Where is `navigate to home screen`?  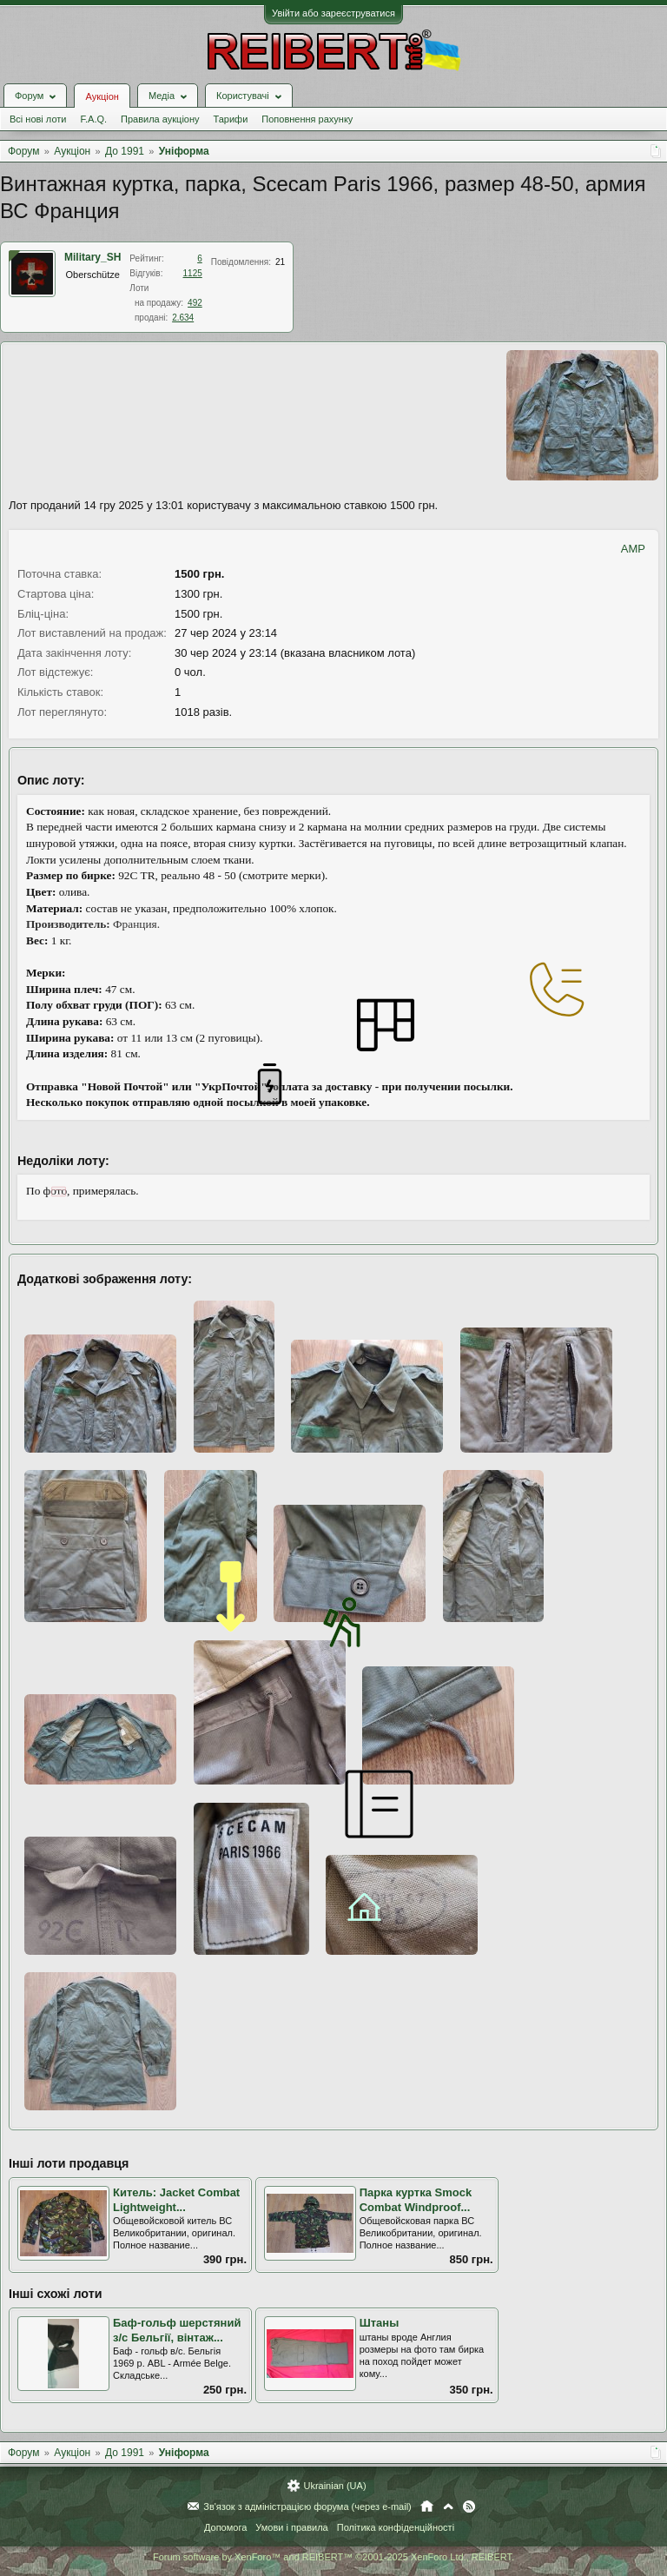 navigate to home screen is located at coordinates (364, 1907).